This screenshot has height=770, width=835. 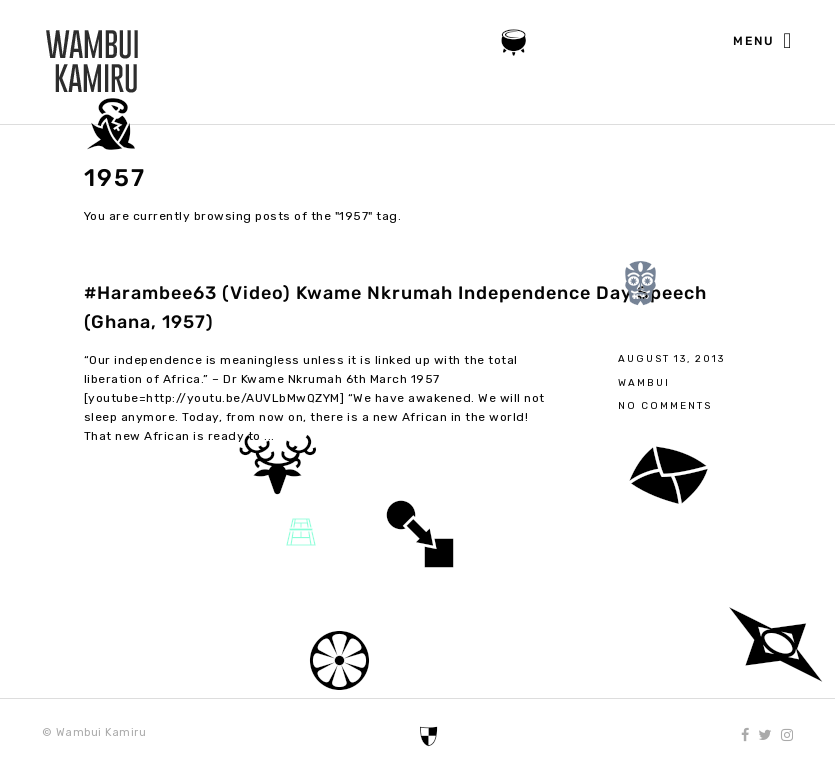 What do you see at coordinates (776, 644) in the screenshot?
I see `mark as favorite` at bounding box center [776, 644].